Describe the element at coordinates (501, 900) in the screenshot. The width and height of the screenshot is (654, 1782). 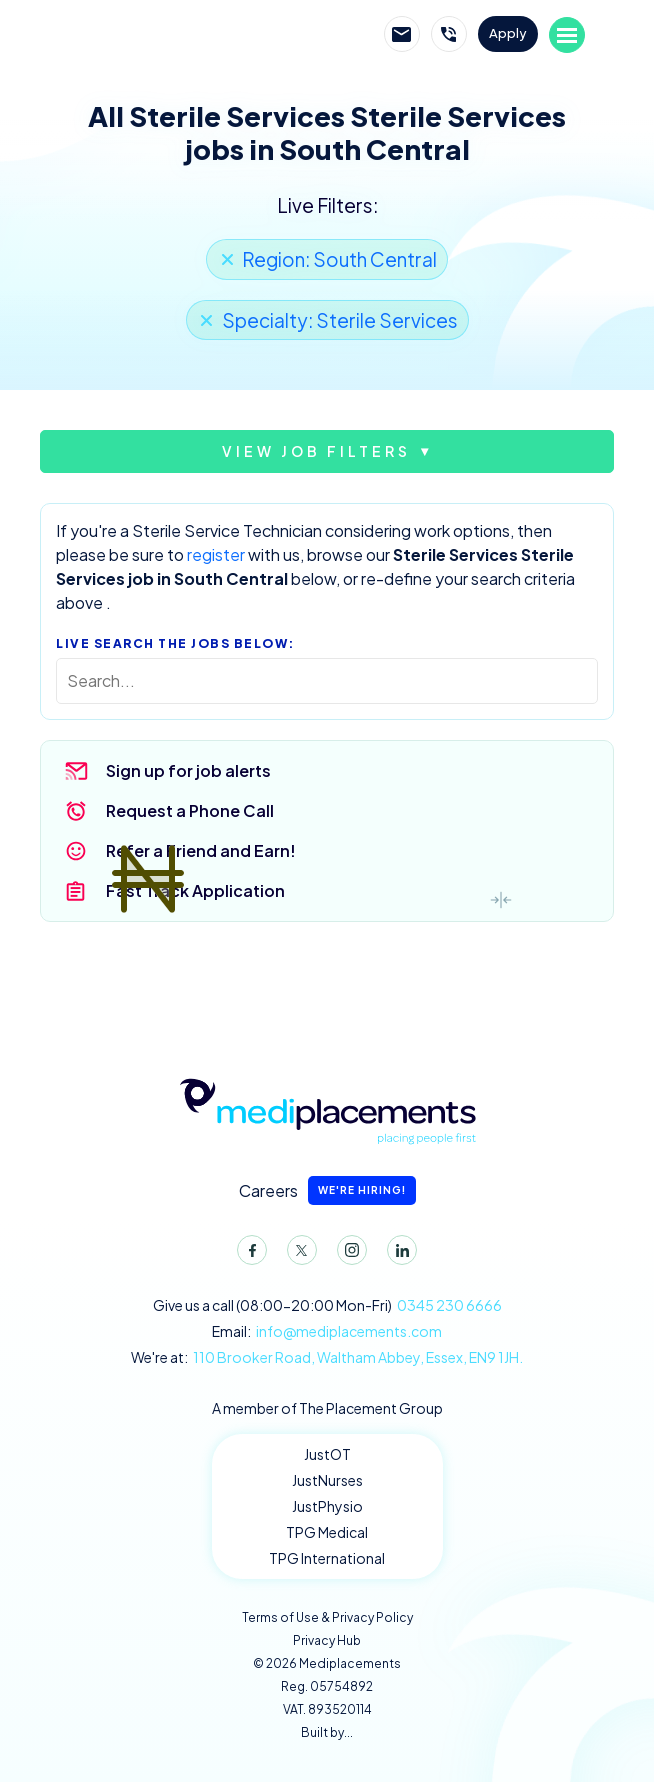
I see `collapse or minimize horizontal content` at that location.